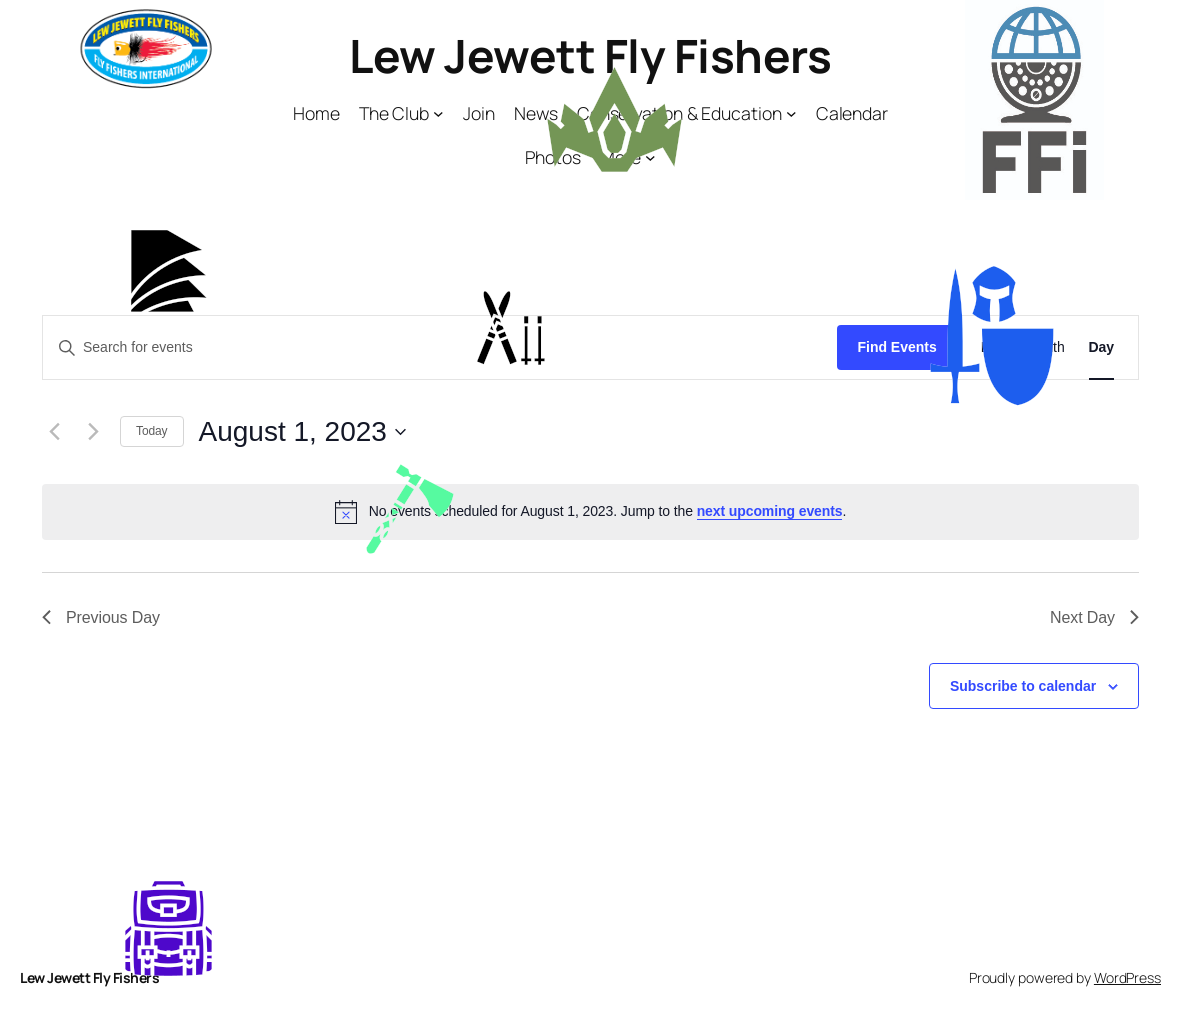  I want to click on select tomahawk weapon or tool, so click(410, 509).